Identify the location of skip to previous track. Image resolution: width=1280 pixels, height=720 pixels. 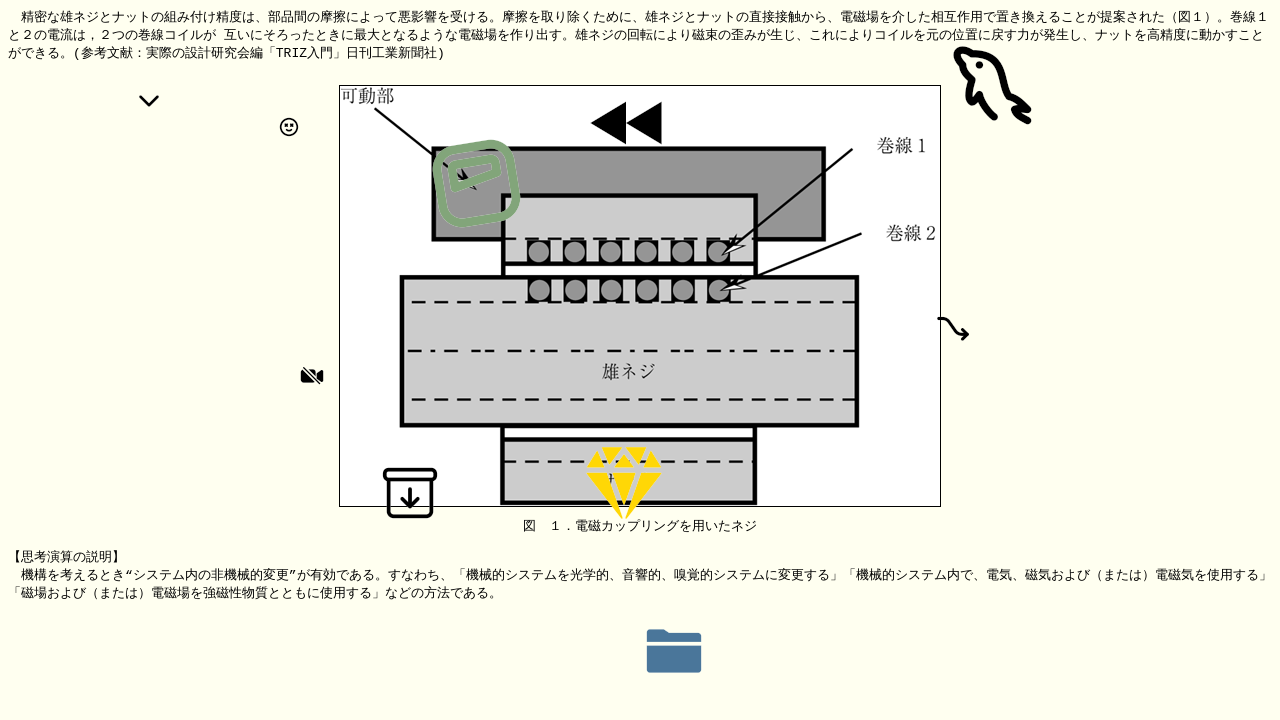
(626, 123).